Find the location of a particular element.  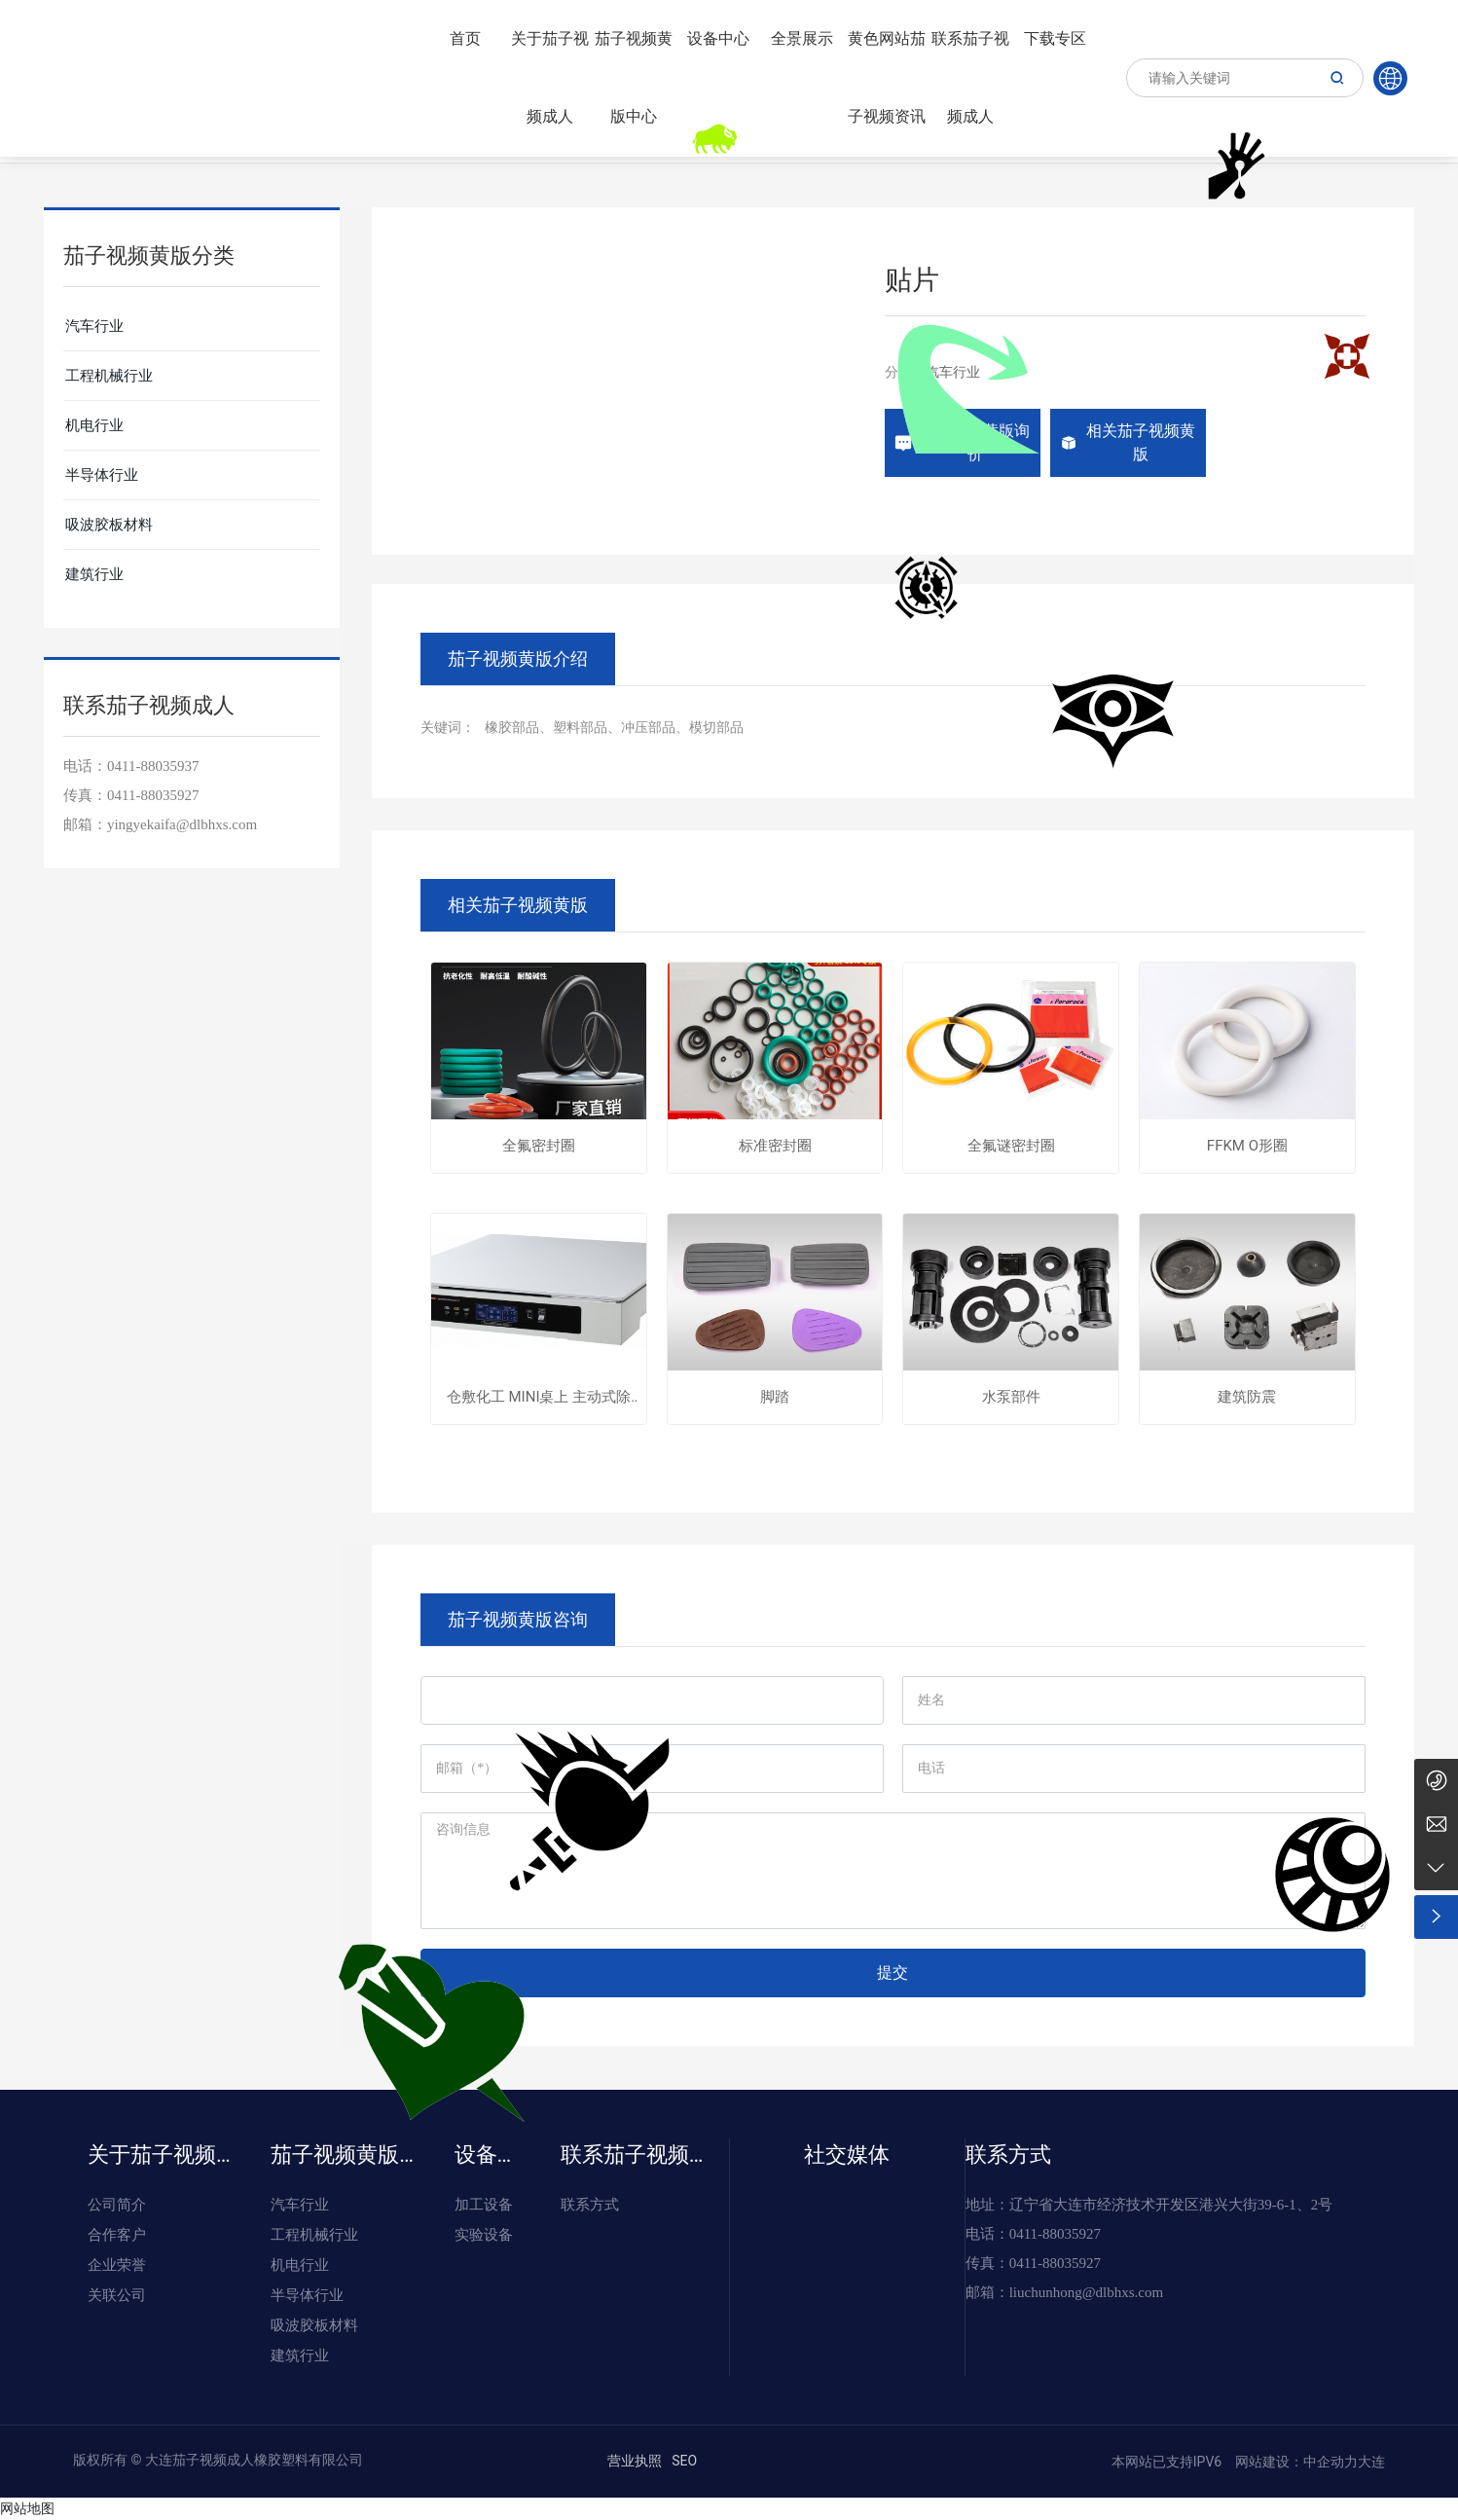

indicates a broken heart or heartbreak status is located at coordinates (433, 2031).